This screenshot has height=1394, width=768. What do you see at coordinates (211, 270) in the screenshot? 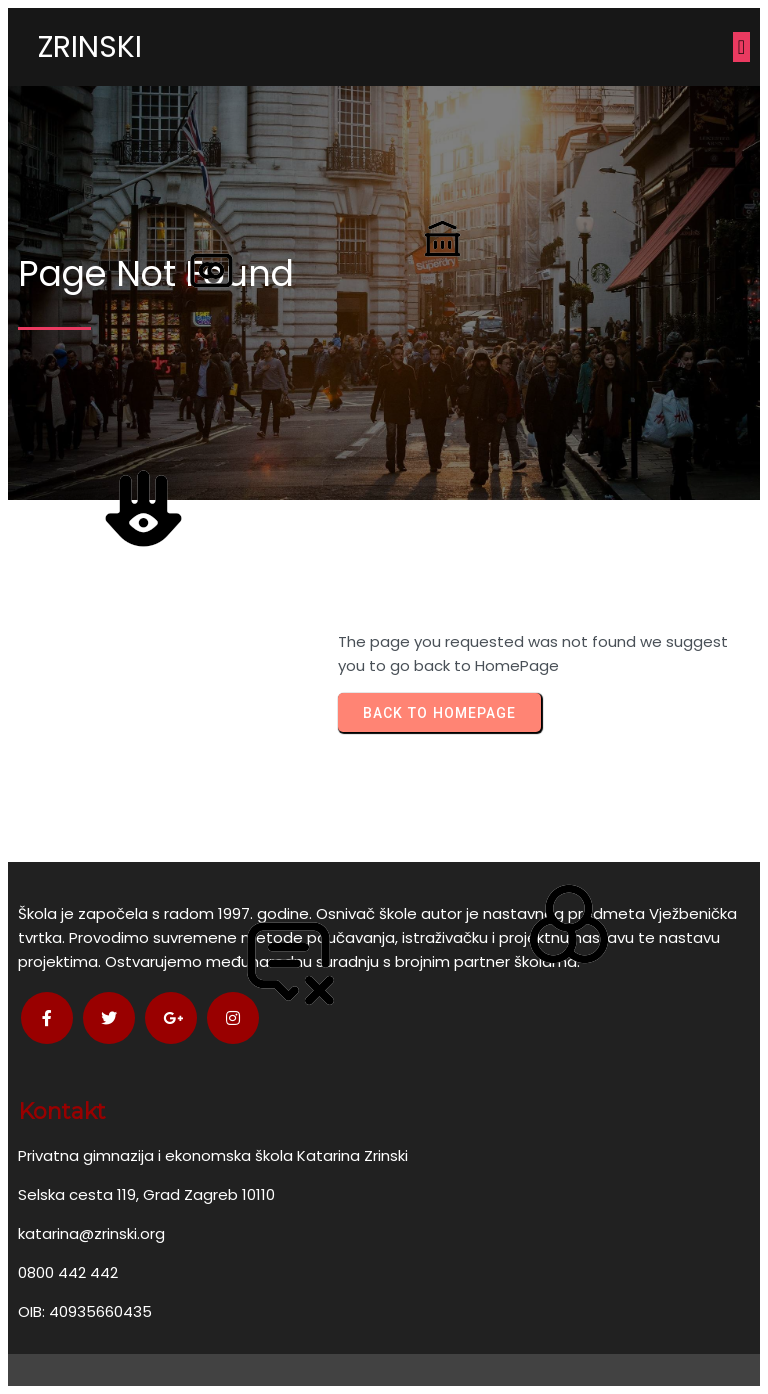
I see `pay with mastercard` at bounding box center [211, 270].